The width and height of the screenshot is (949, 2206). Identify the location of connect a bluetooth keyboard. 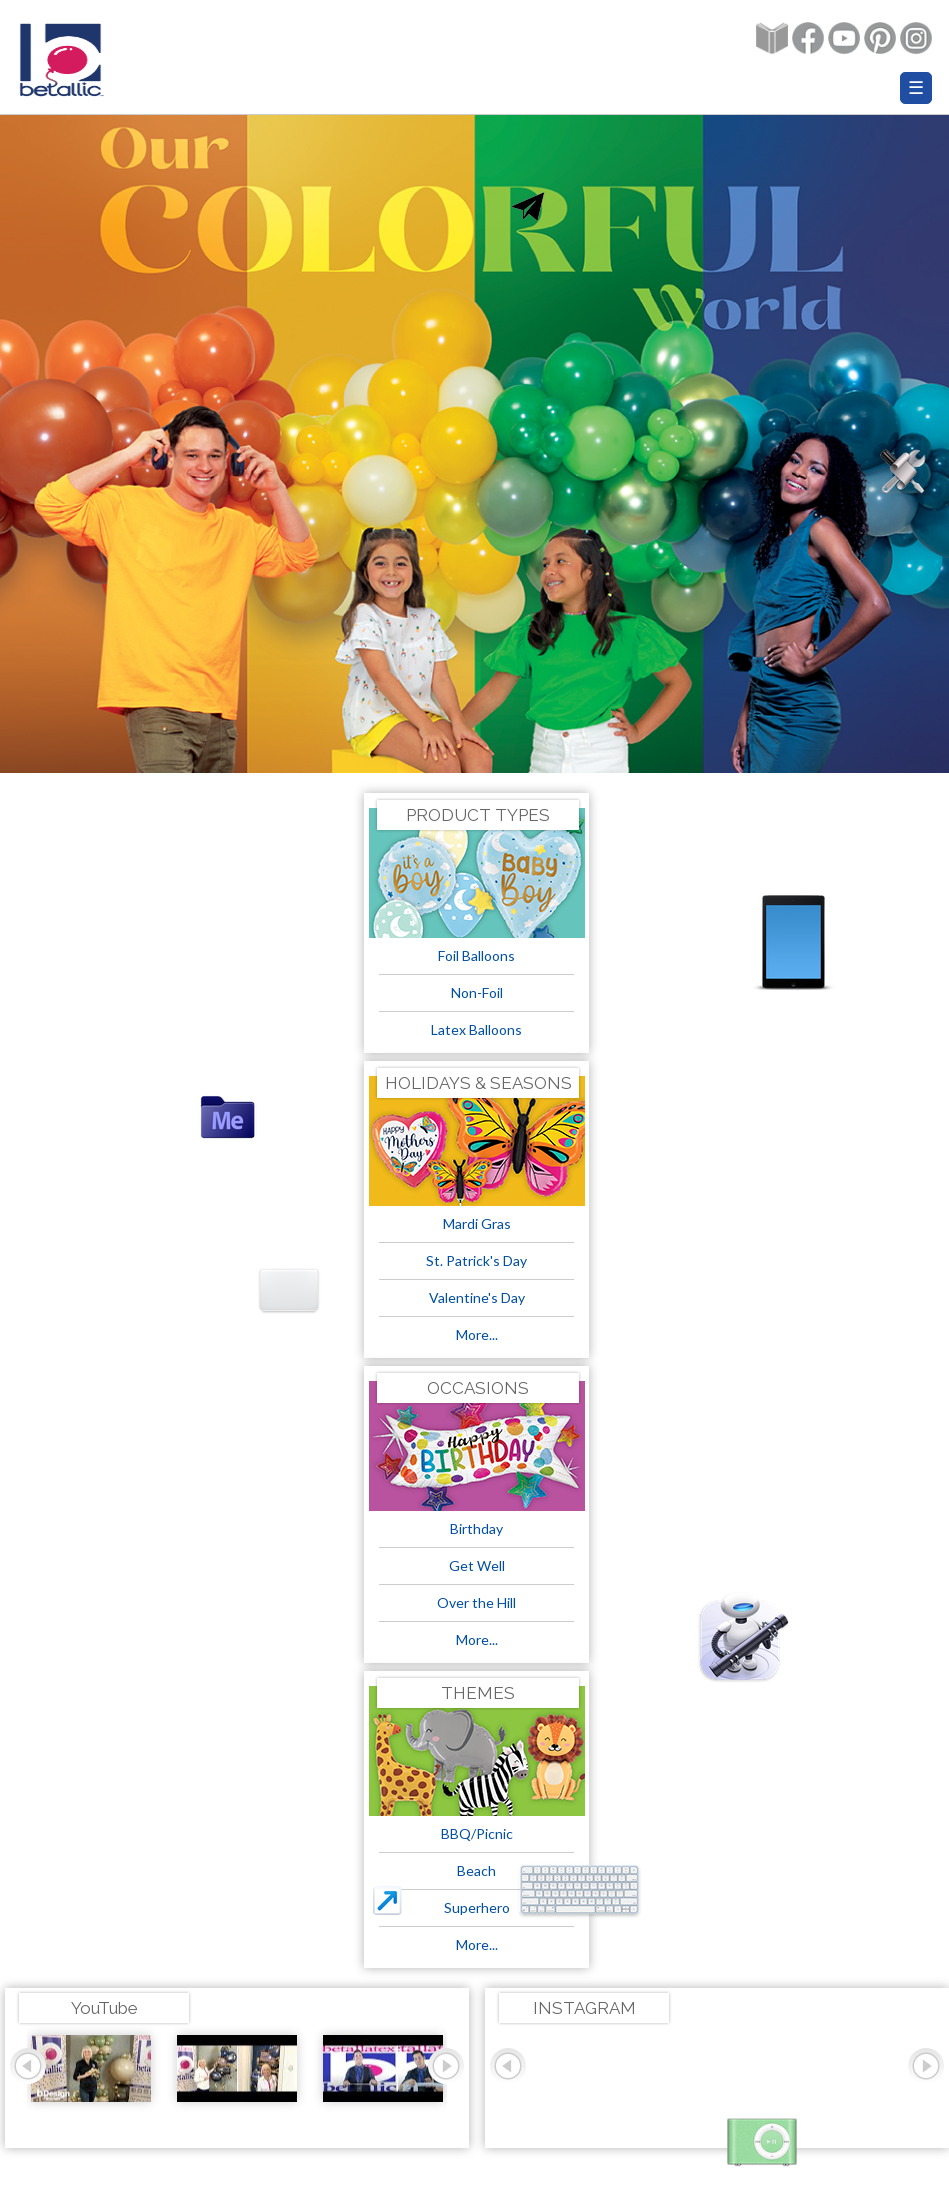
(579, 1889).